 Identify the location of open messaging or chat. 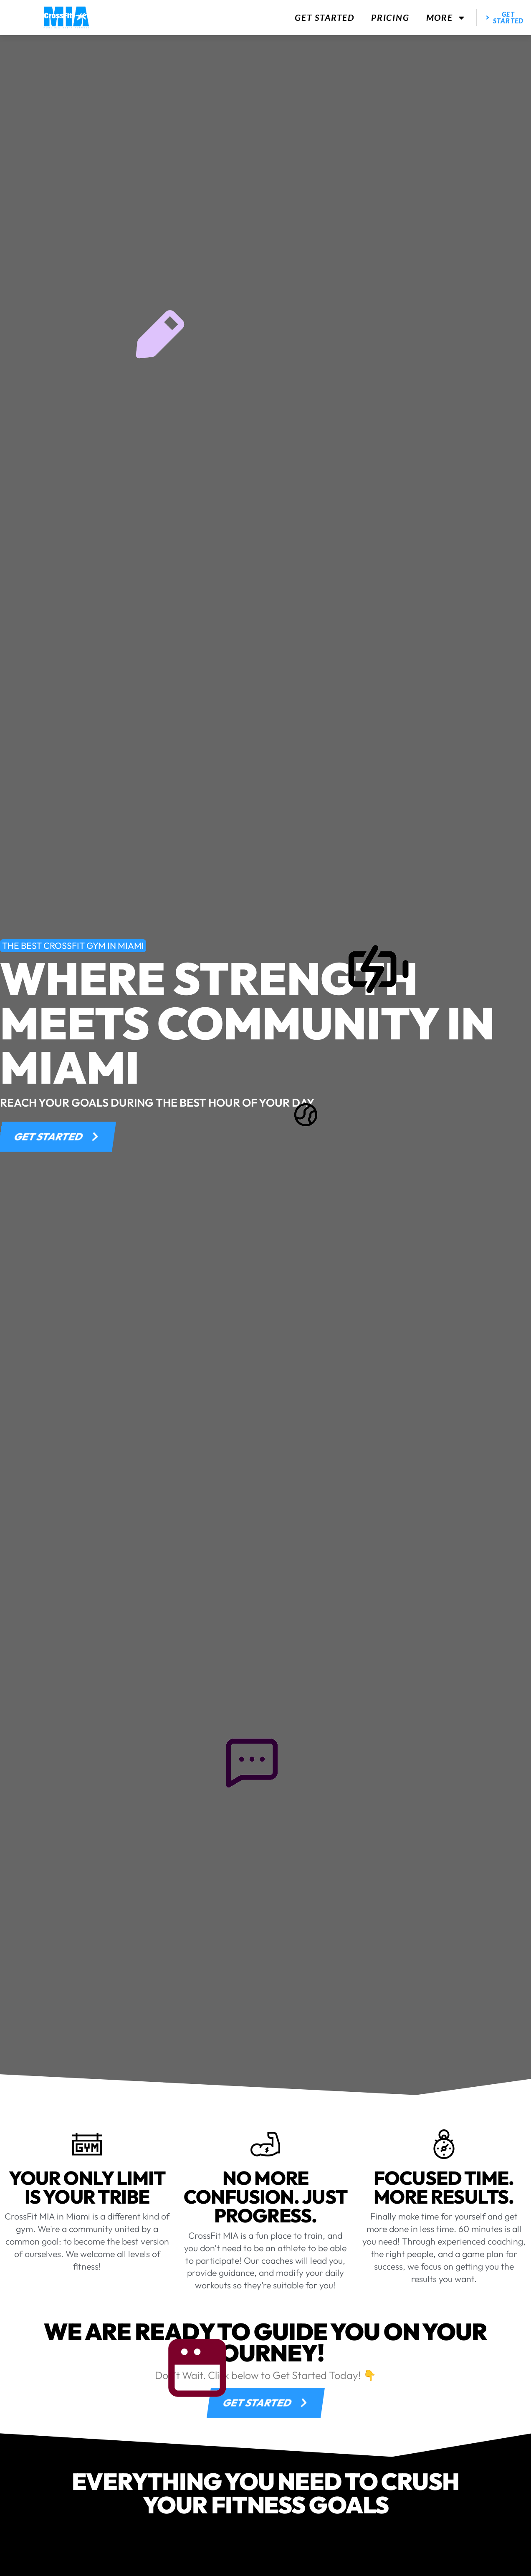
(252, 1762).